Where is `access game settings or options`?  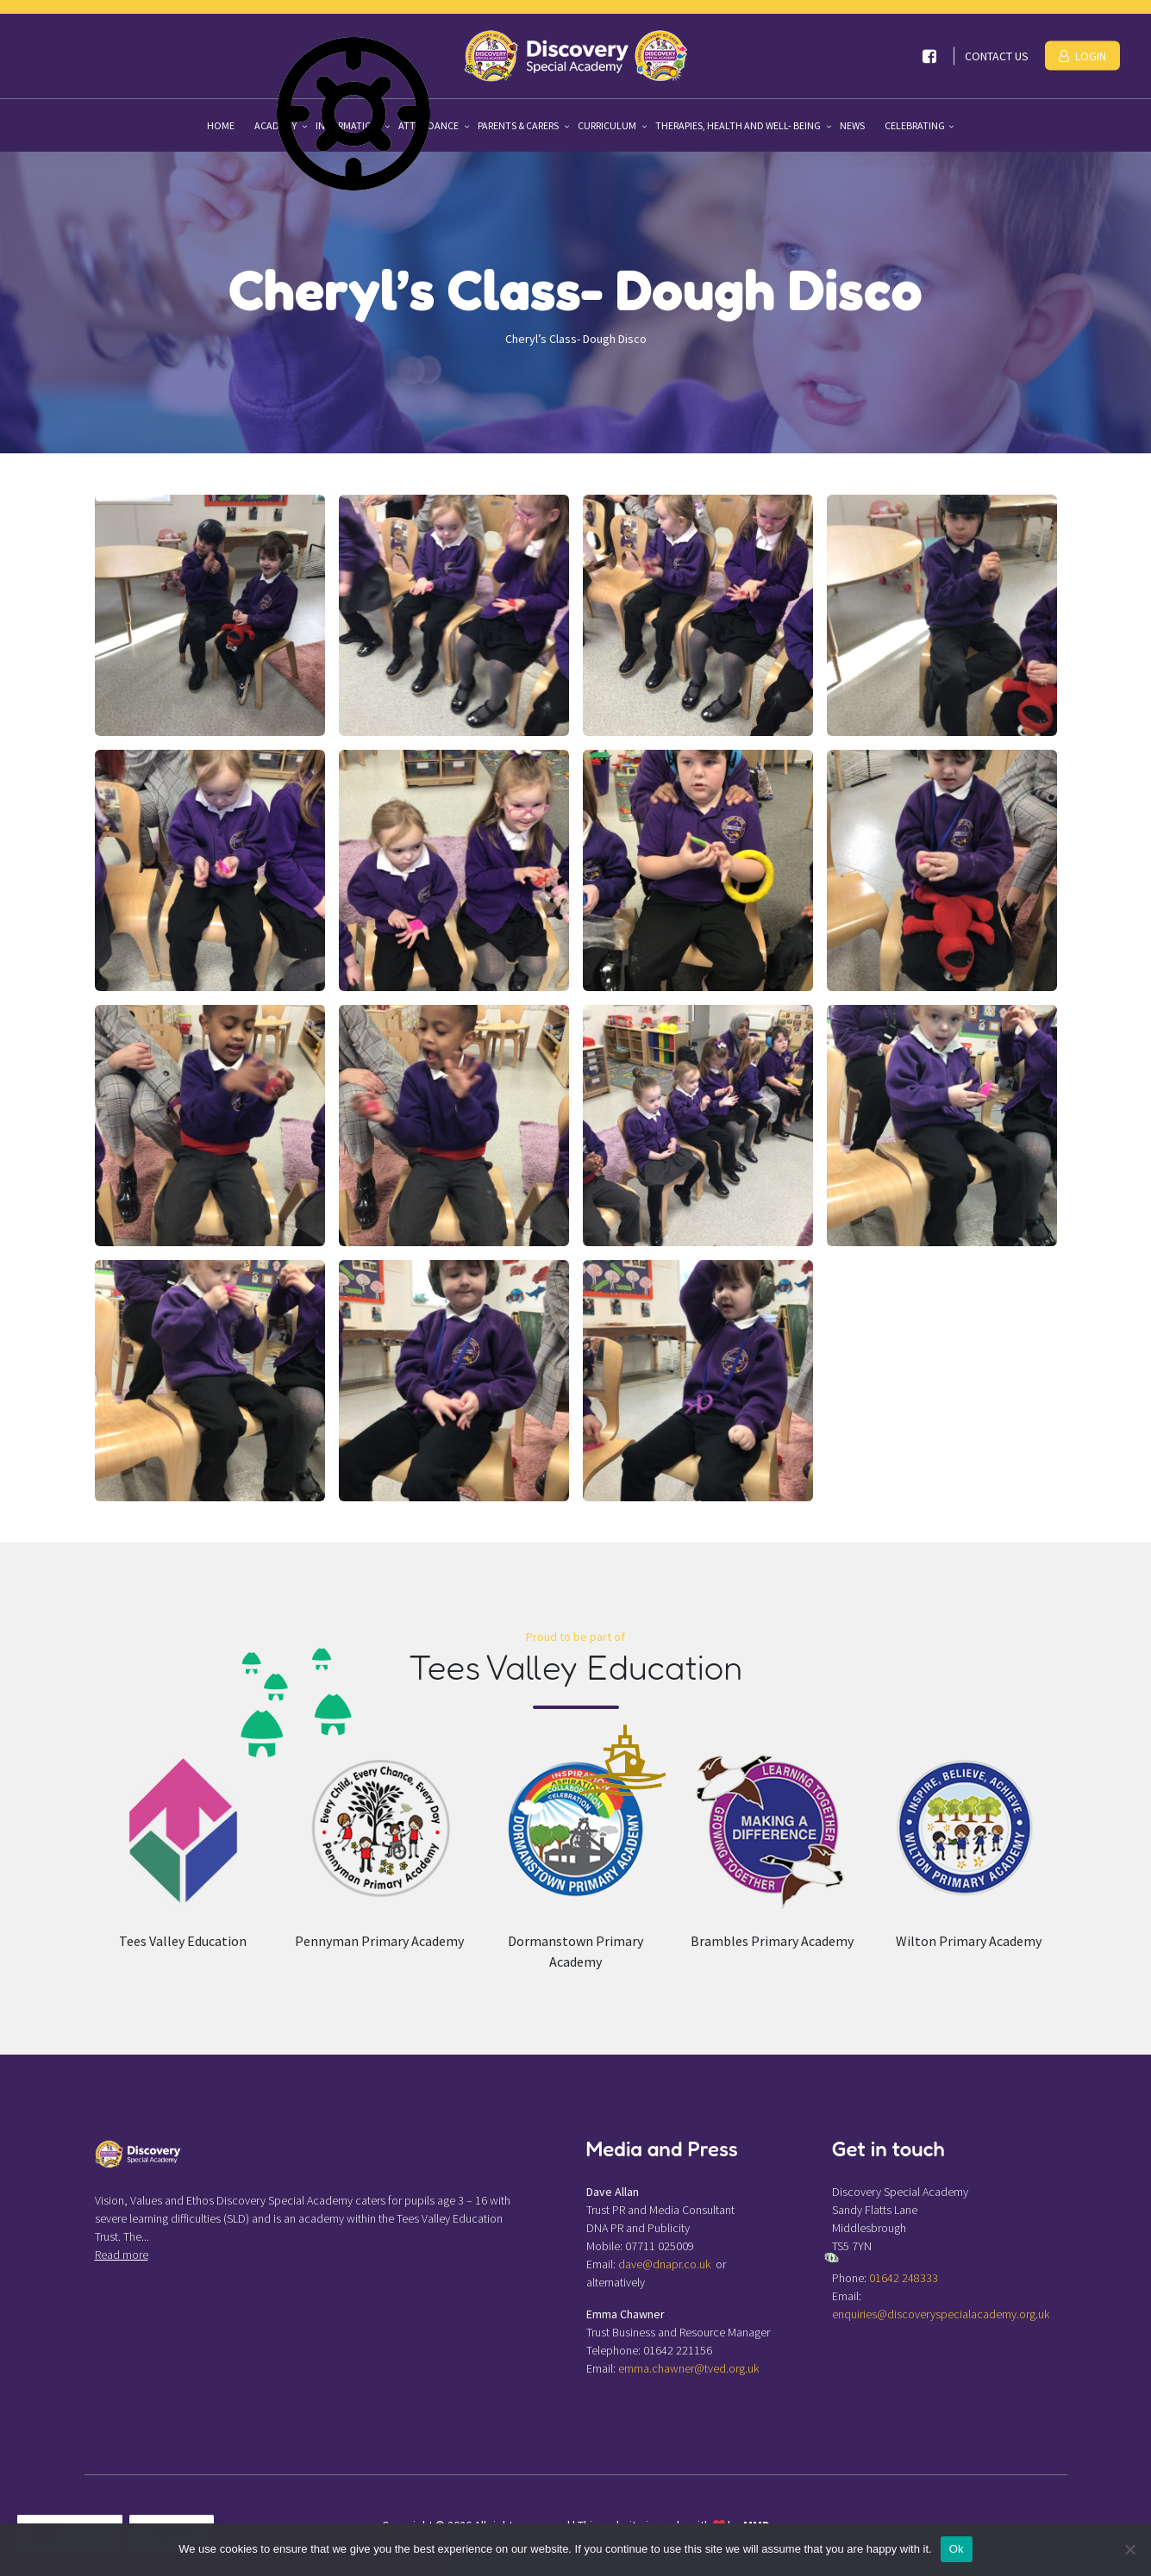
access game settings or options is located at coordinates (353, 114).